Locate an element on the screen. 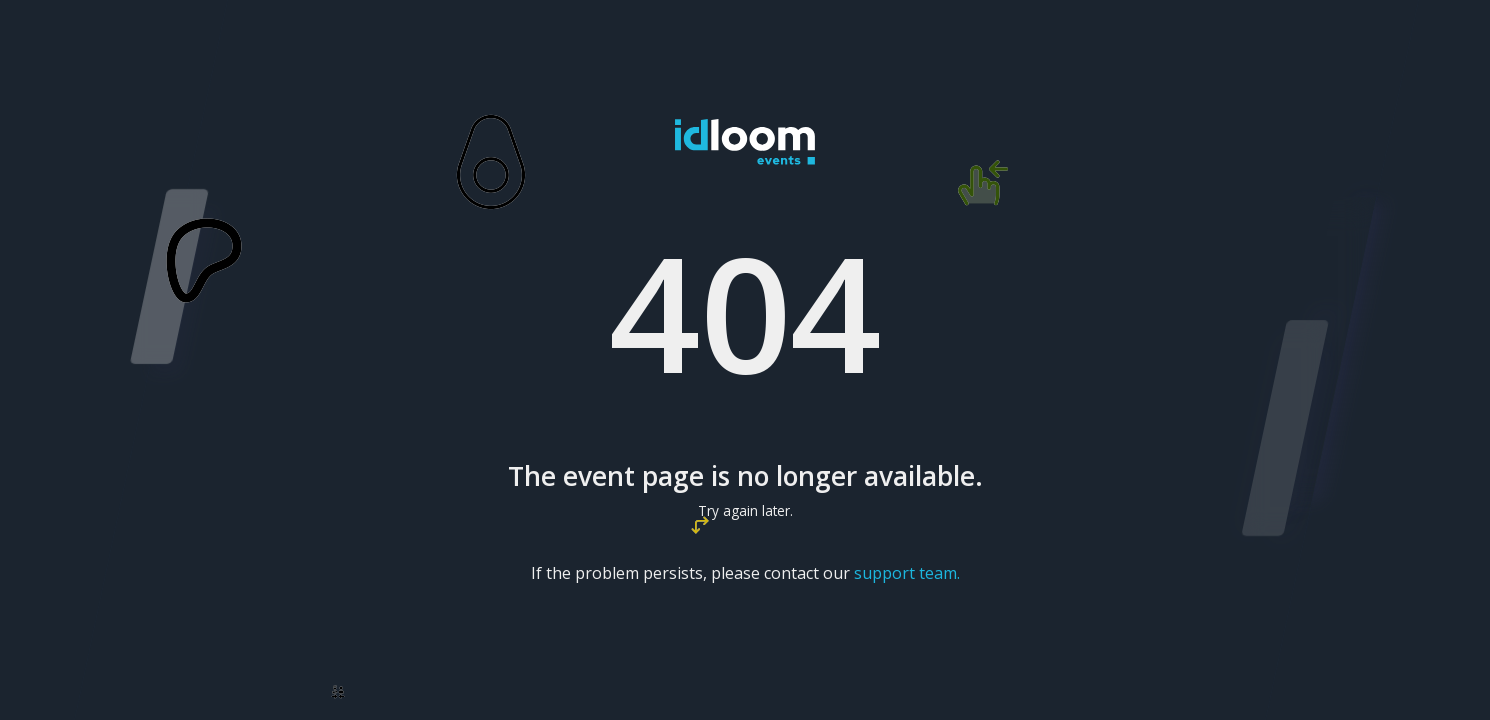 Image resolution: width=1490 pixels, height=720 pixels. visit creator's patreon page is located at coordinates (201, 259).